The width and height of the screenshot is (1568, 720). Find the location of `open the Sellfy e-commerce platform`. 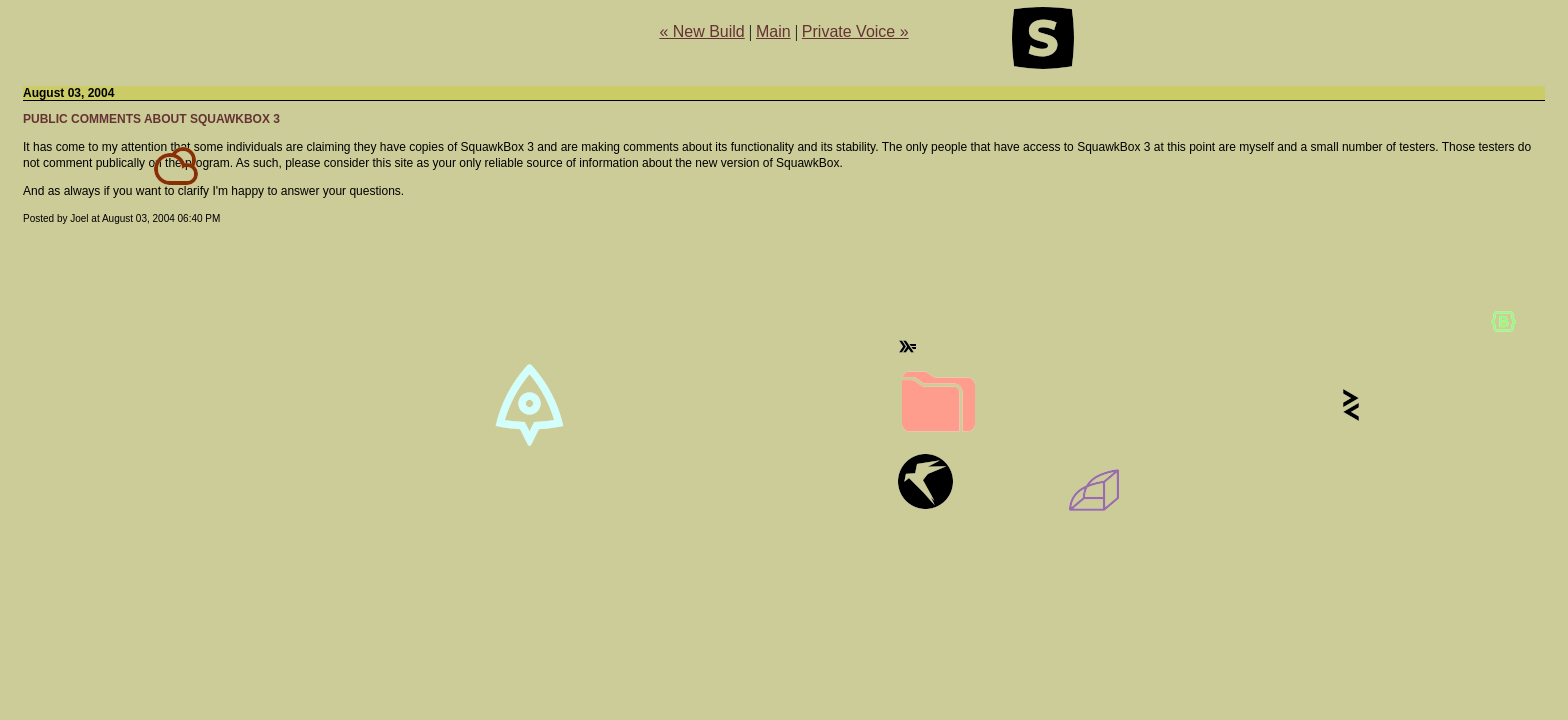

open the Sellfy e-commerce platform is located at coordinates (1043, 38).